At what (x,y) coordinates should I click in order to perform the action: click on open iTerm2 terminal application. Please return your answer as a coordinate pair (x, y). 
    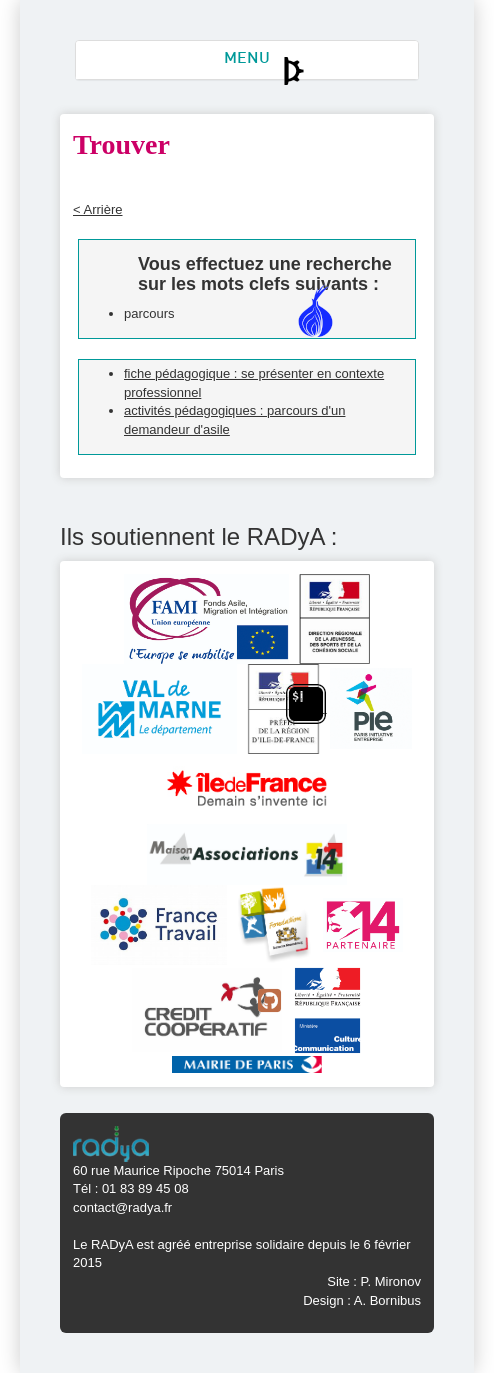
    Looking at the image, I should click on (306, 704).